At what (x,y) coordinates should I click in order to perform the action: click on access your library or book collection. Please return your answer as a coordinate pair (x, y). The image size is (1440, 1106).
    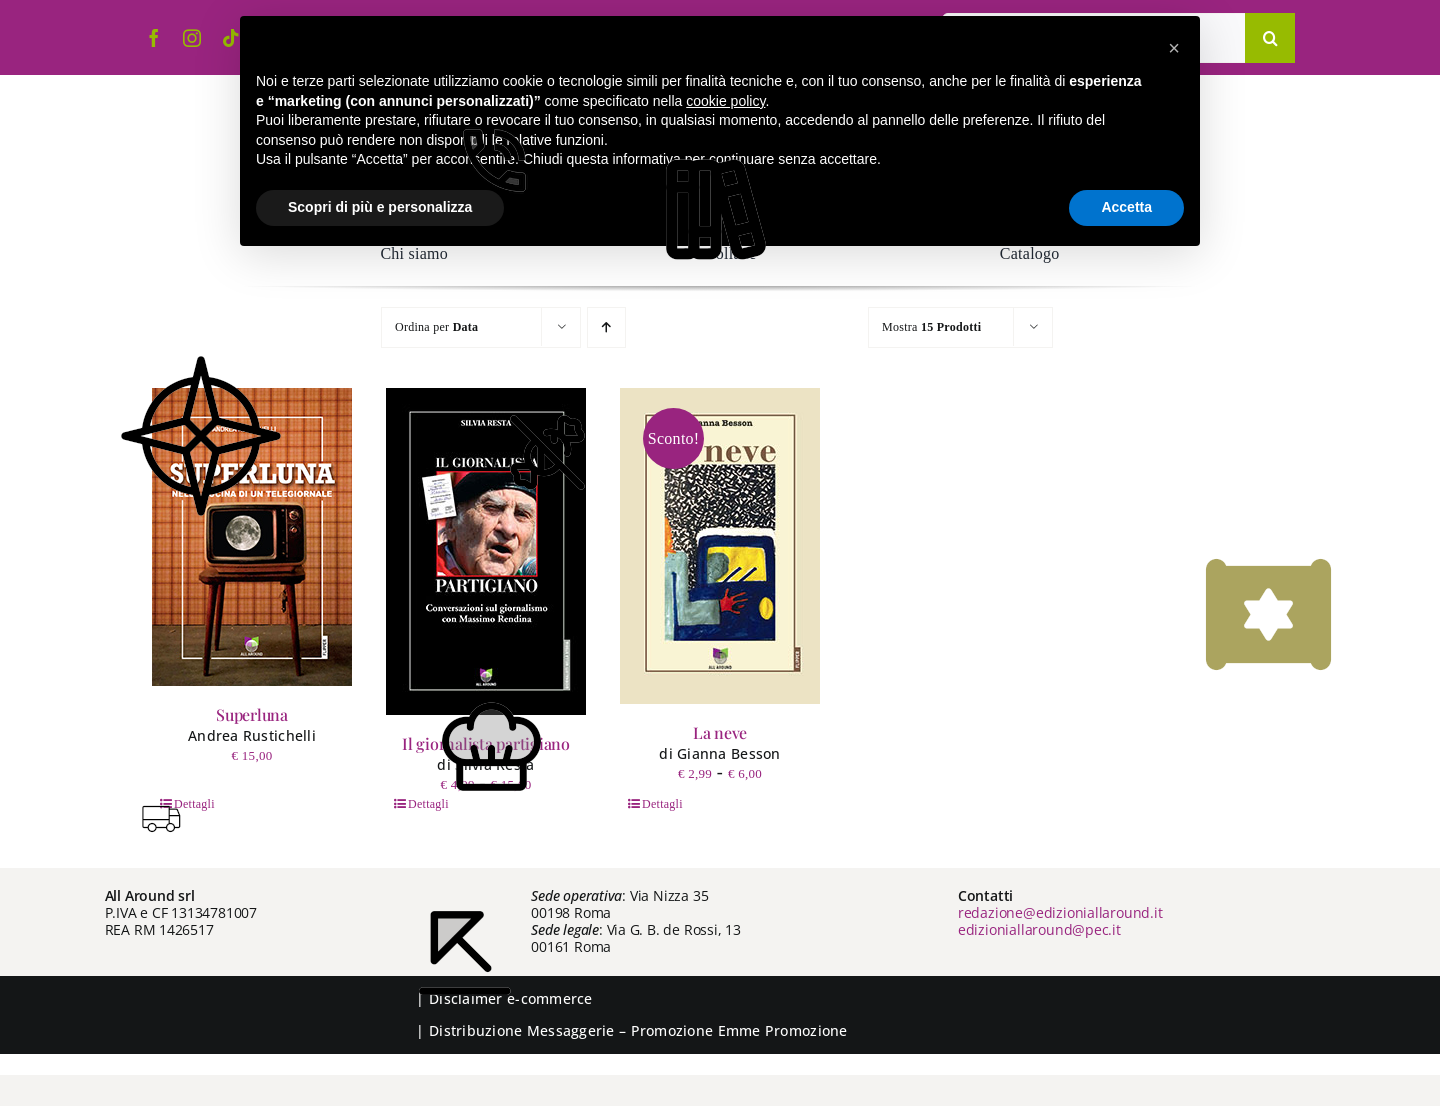
    Looking at the image, I should click on (710, 209).